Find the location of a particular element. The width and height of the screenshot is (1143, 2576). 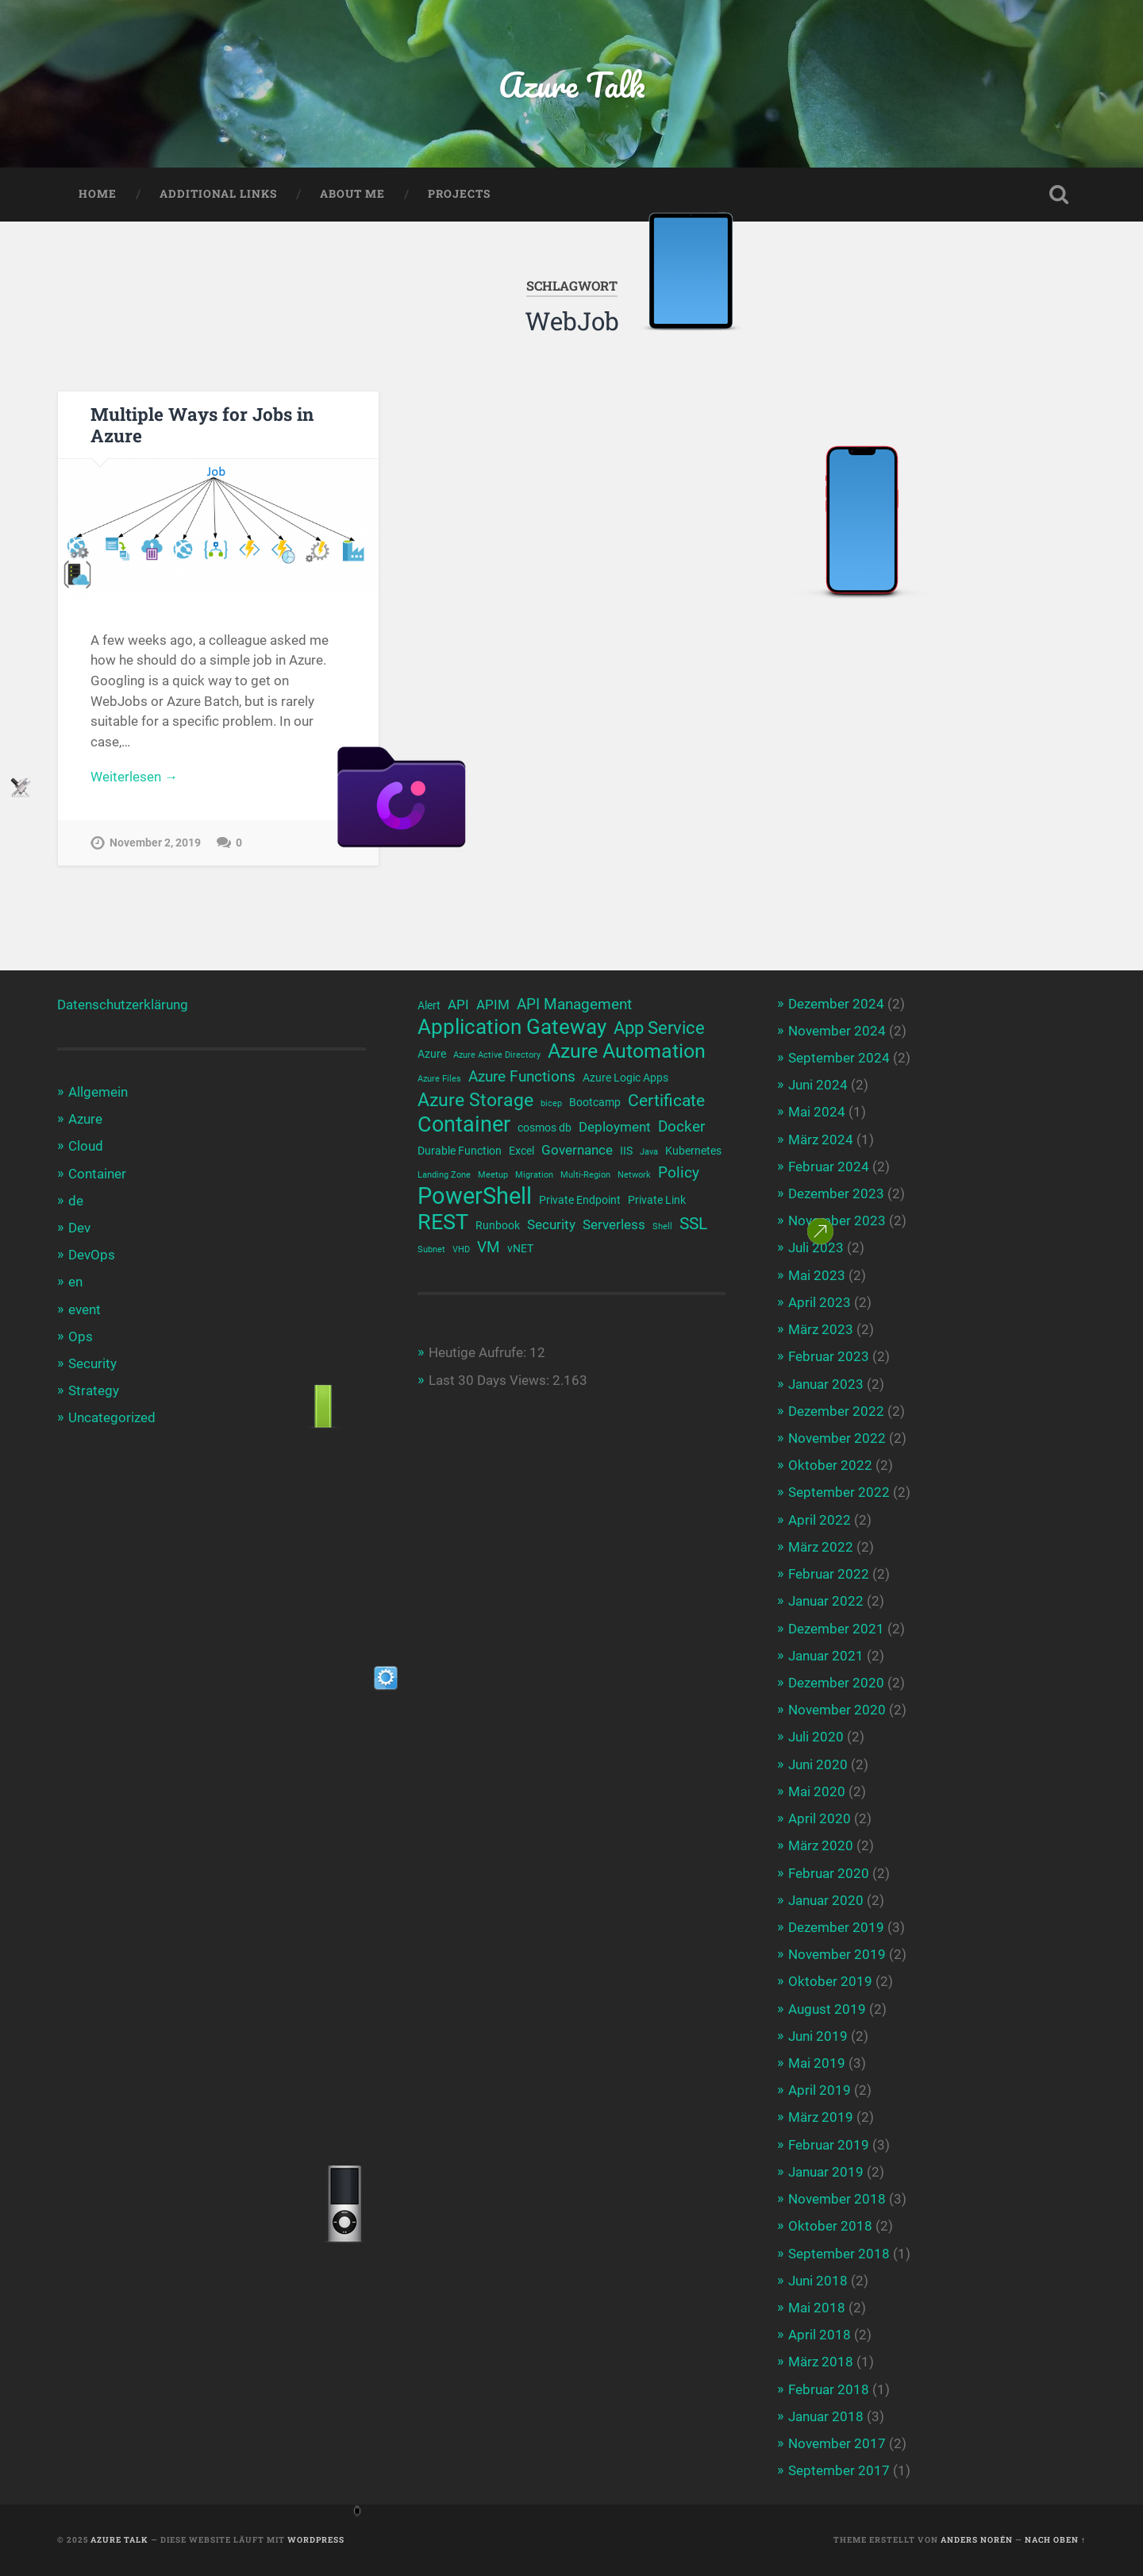

indicates a symbolic link or shortcut to another file is located at coordinates (820, 1231).